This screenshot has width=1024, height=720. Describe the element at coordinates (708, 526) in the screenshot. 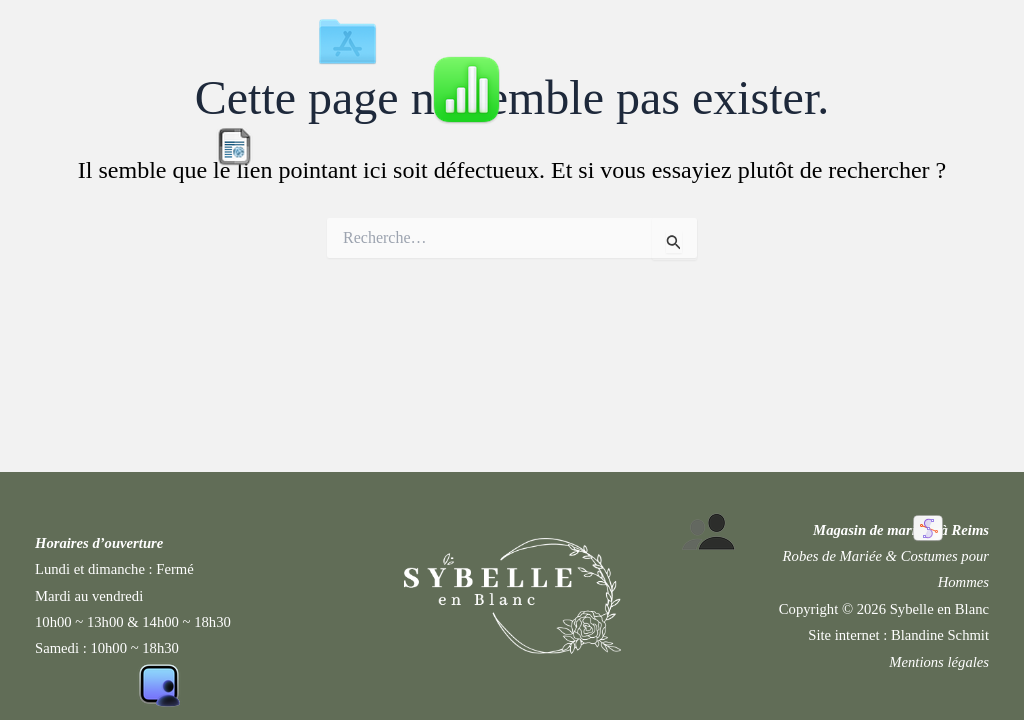

I see `view group or shared folder` at that location.